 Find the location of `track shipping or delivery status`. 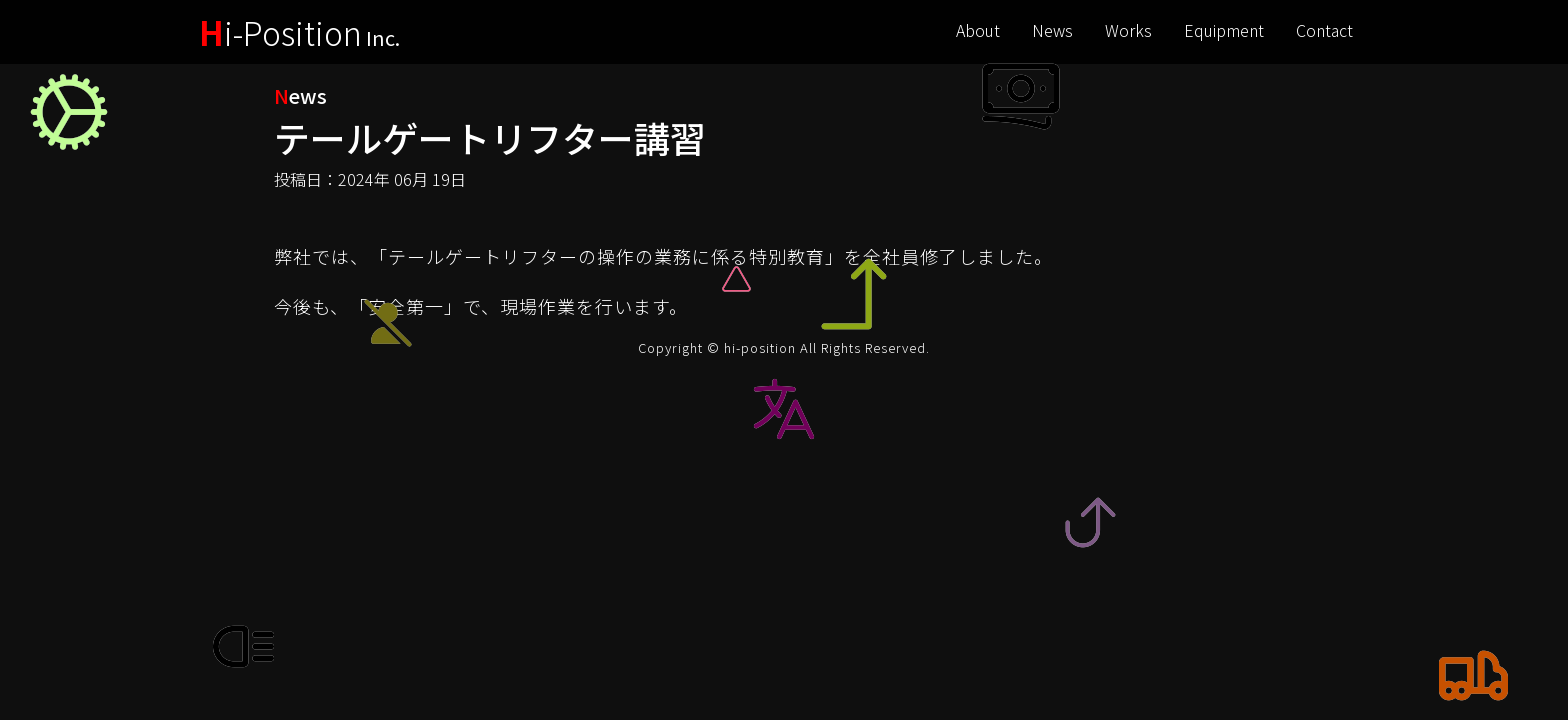

track shipping or delivery status is located at coordinates (1473, 675).